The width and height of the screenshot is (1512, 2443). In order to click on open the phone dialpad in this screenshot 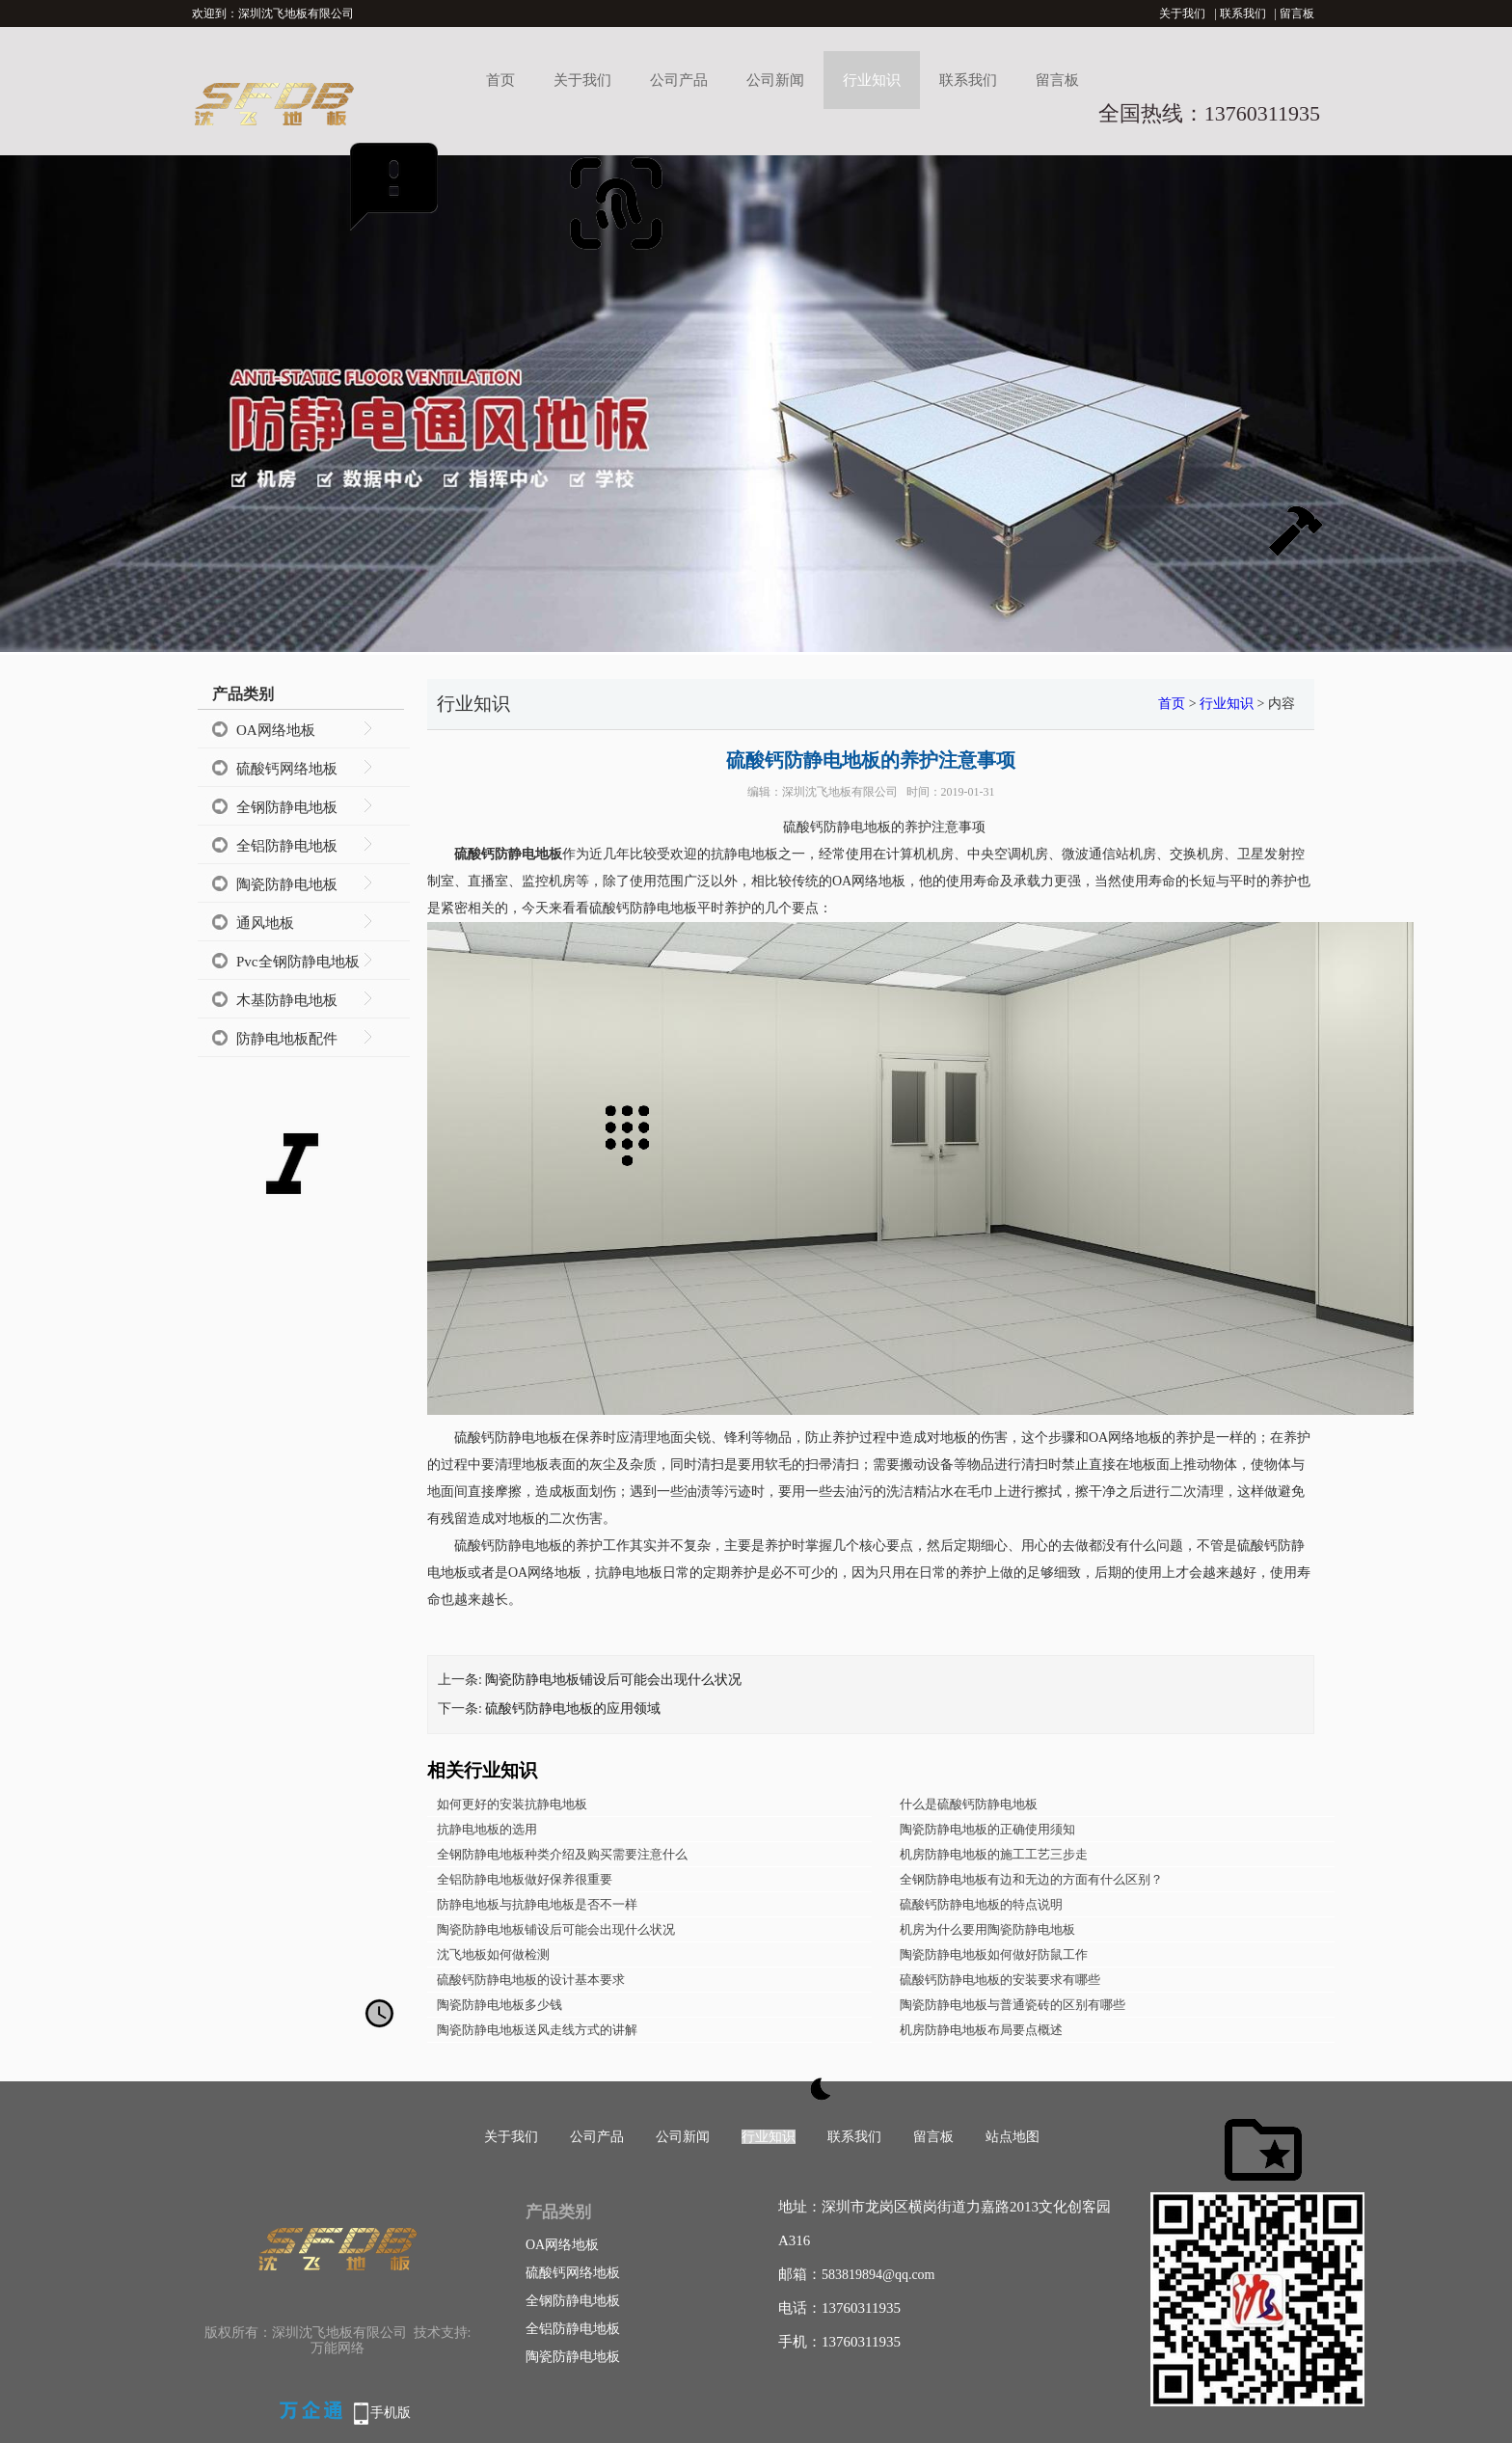, I will do `click(627, 1135)`.